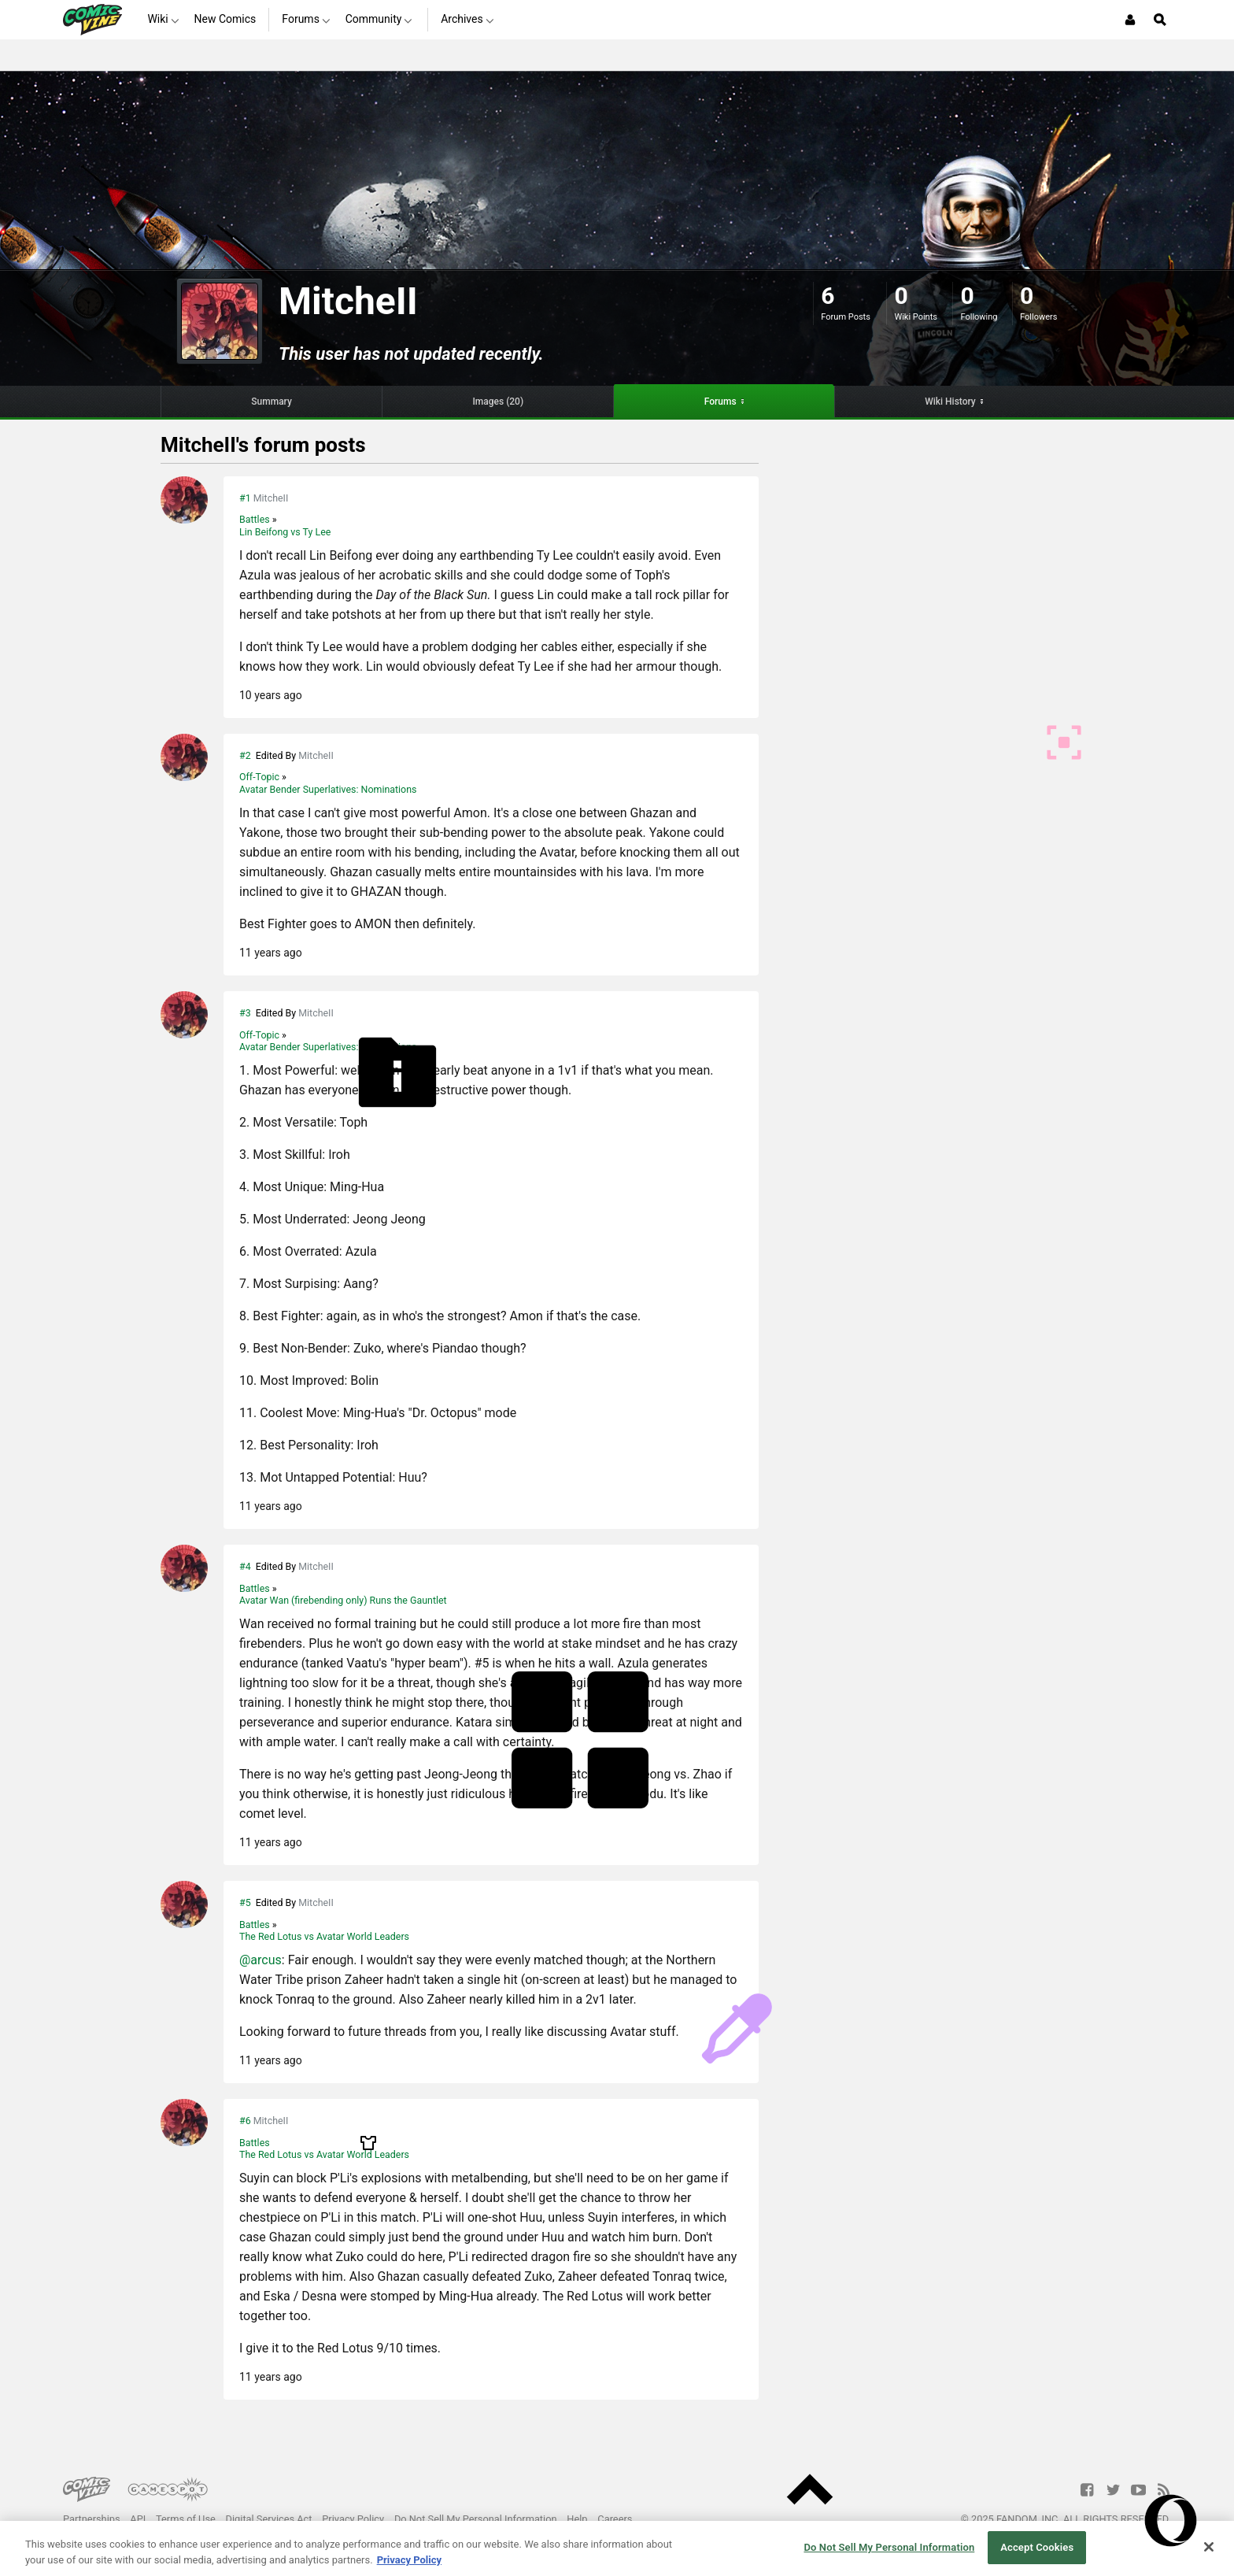 Image resolution: width=1234 pixels, height=2576 pixels. What do you see at coordinates (397, 1072) in the screenshot?
I see `view folder details or properties` at bounding box center [397, 1072].